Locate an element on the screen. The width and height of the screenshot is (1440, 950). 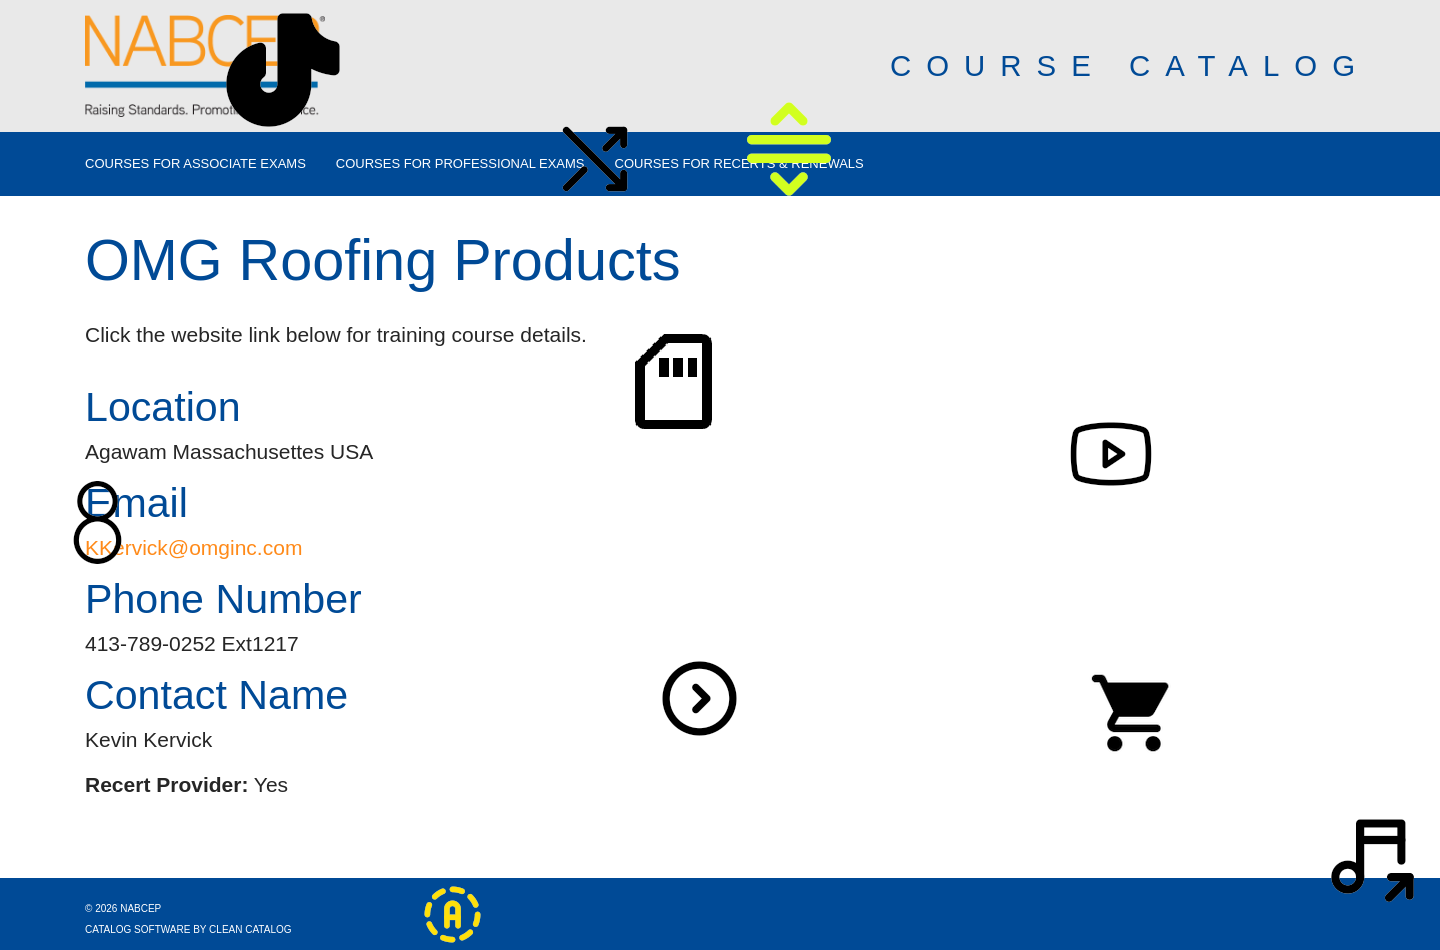
swap or exchange items is located at coordinates (595, 159).